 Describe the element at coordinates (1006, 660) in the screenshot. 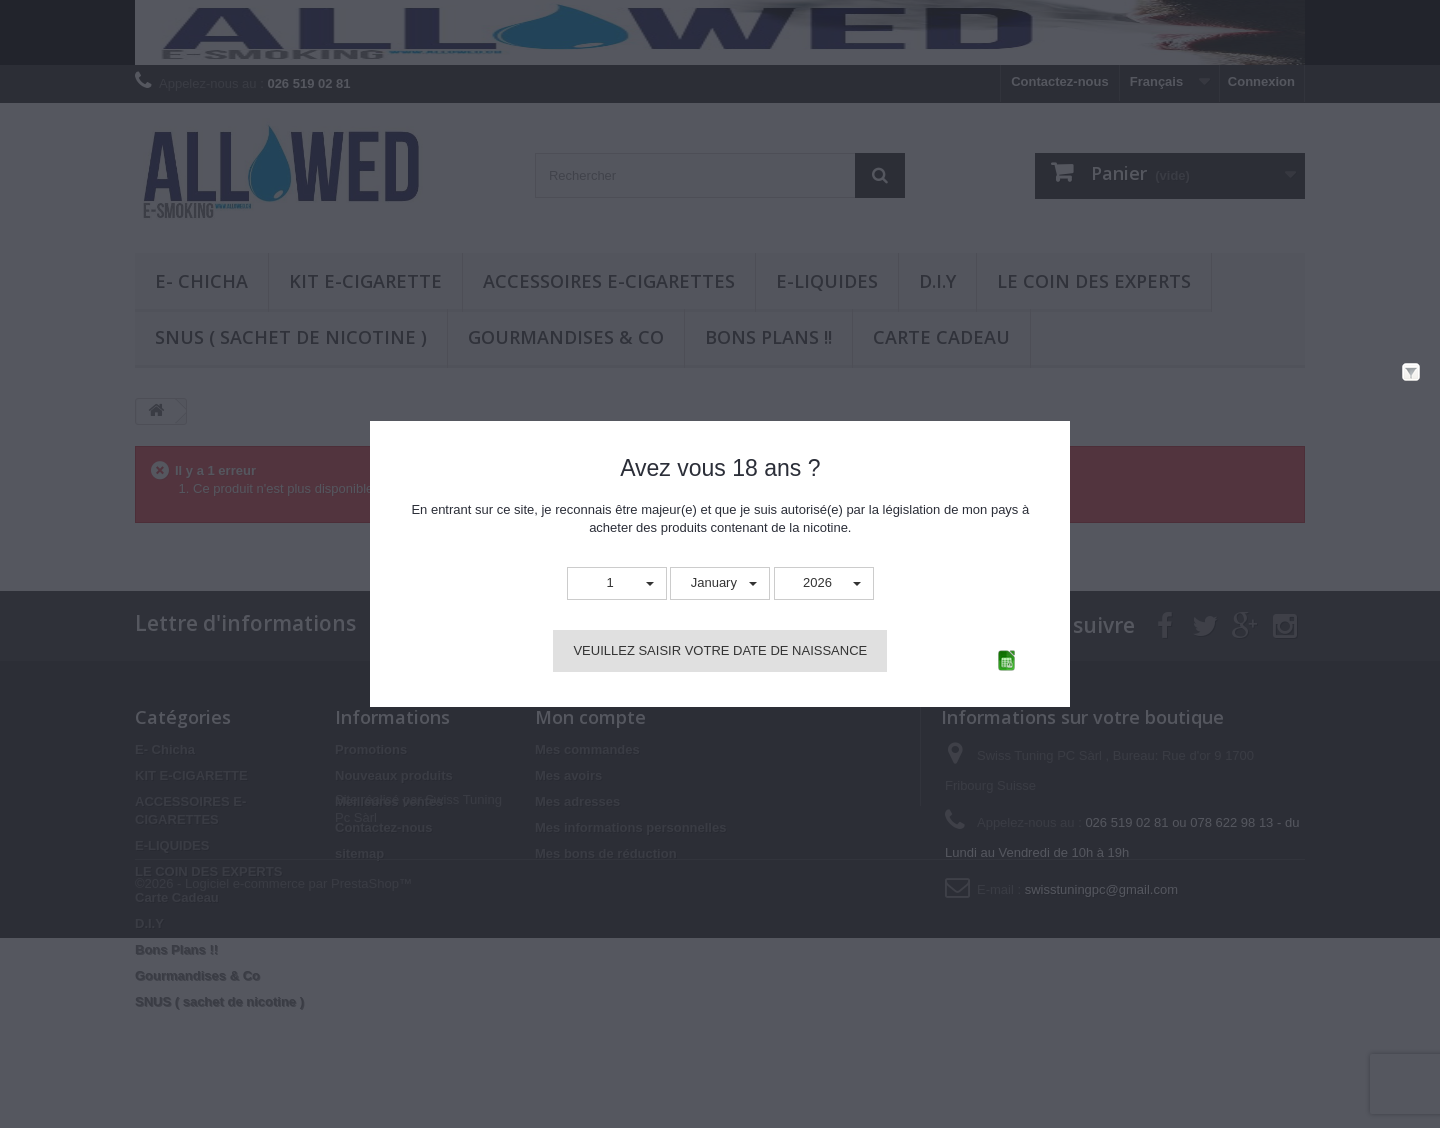

I see `open LibreOffice Calc spreadsheet application` at that location.